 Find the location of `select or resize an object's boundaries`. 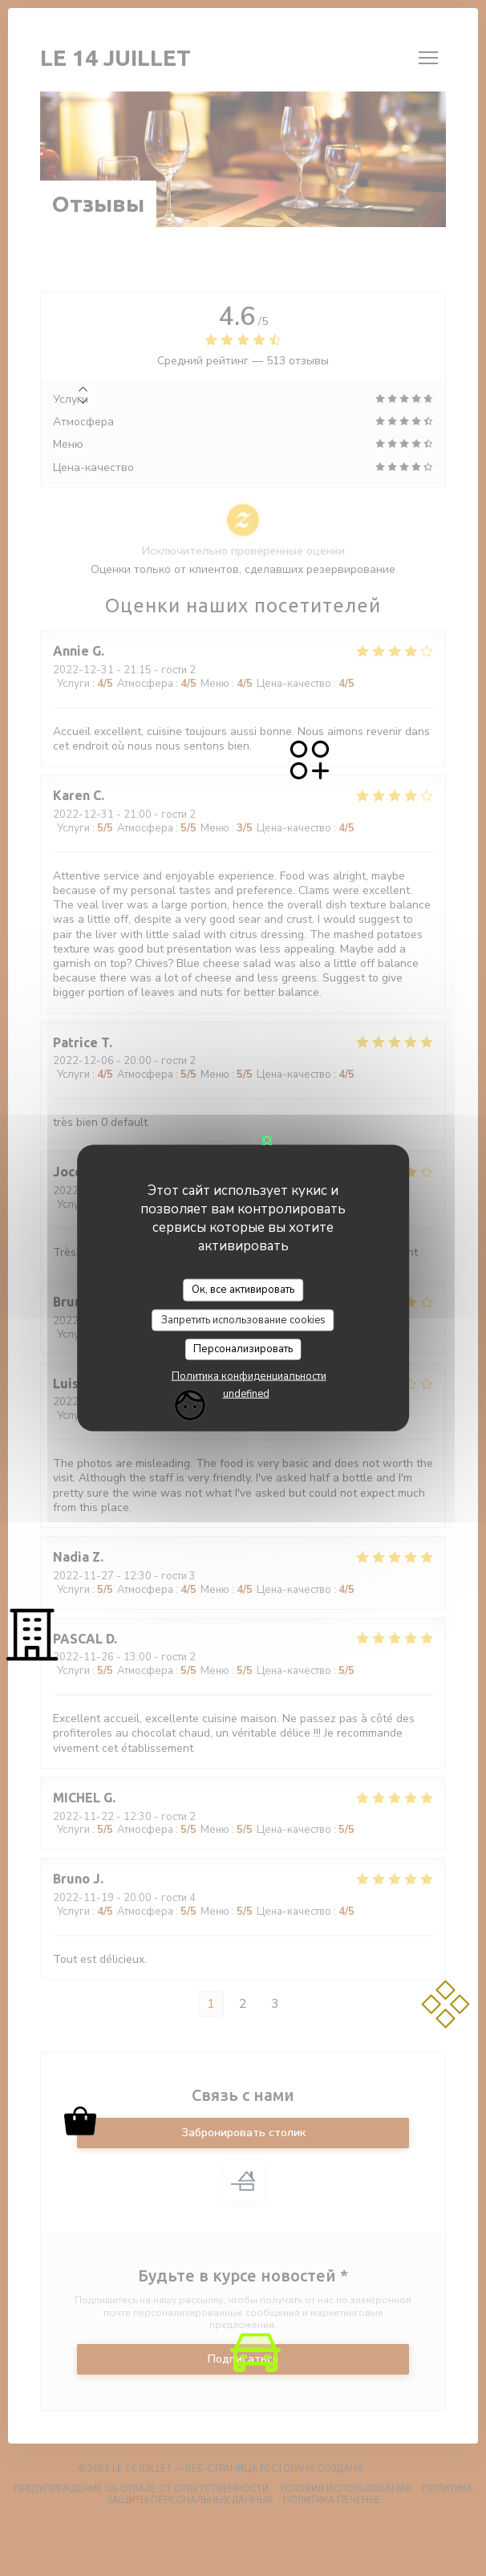

select or resize an object's boundaries is located at coordinates (267, 1140).